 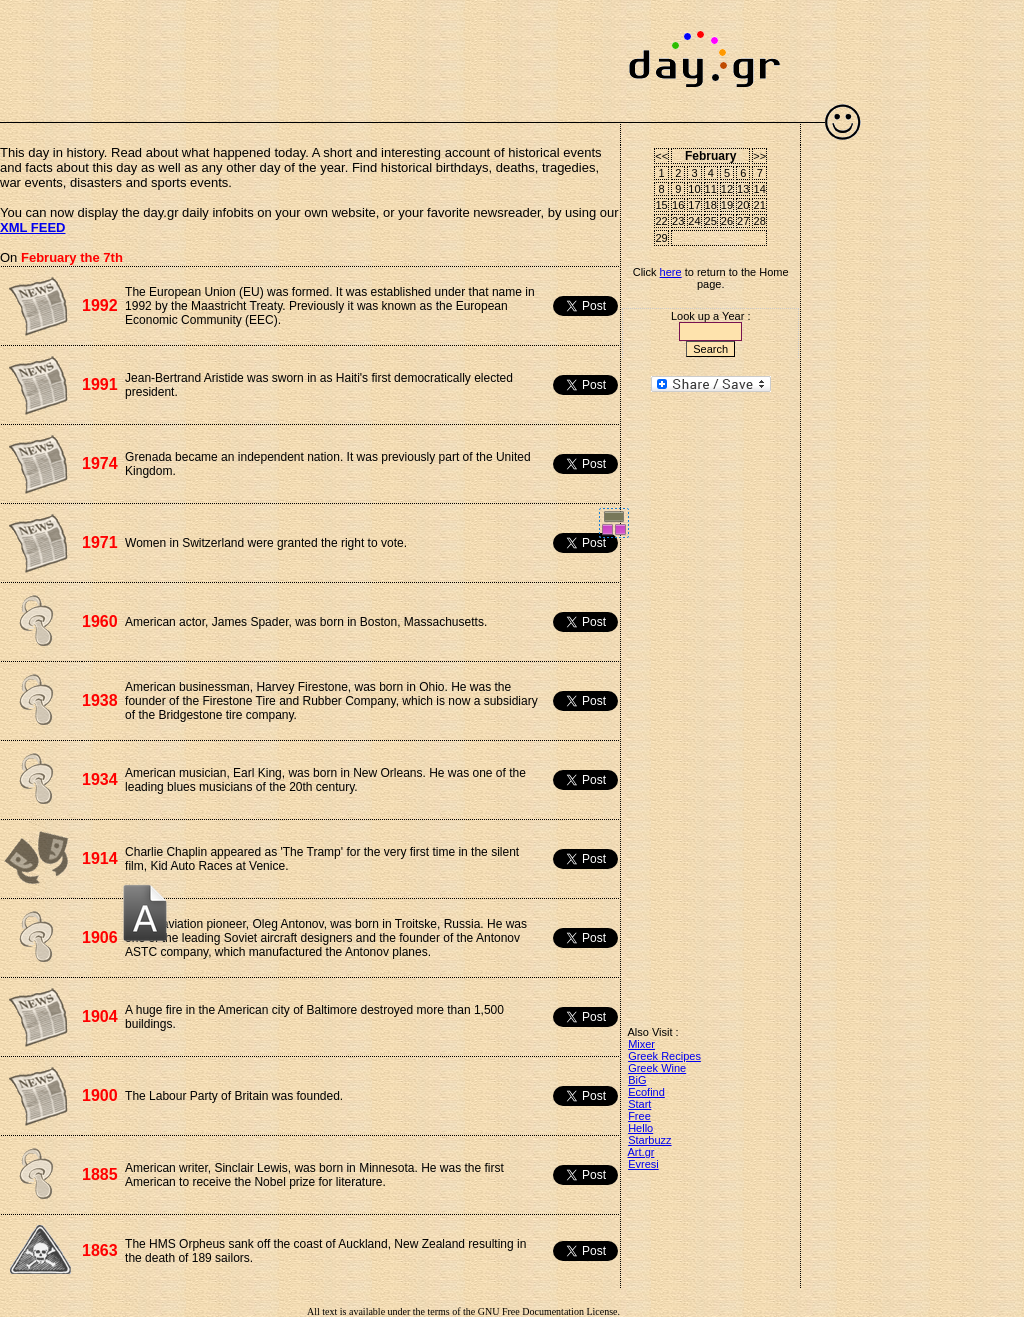 I want to click on select all items in the current view, so click(x=614, y=523).